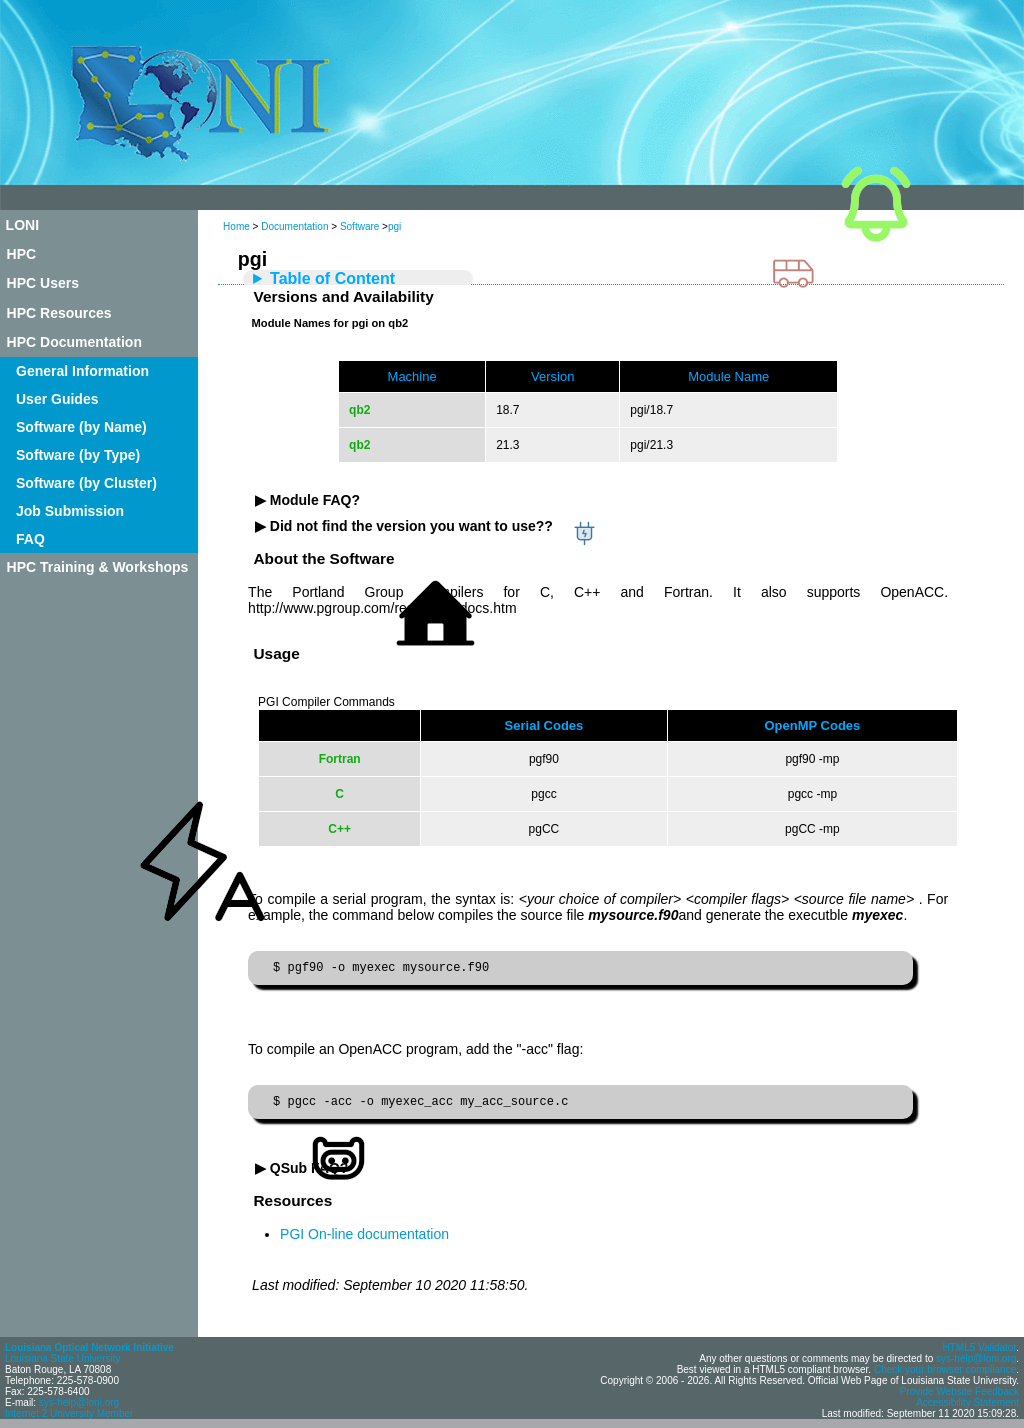 The width and height of the screenshot is (1024, 1428). What do you see at coordinates (792, 273) in the screenshot?
I see `track delivery or shipping status` at bounding box center [792, 273].